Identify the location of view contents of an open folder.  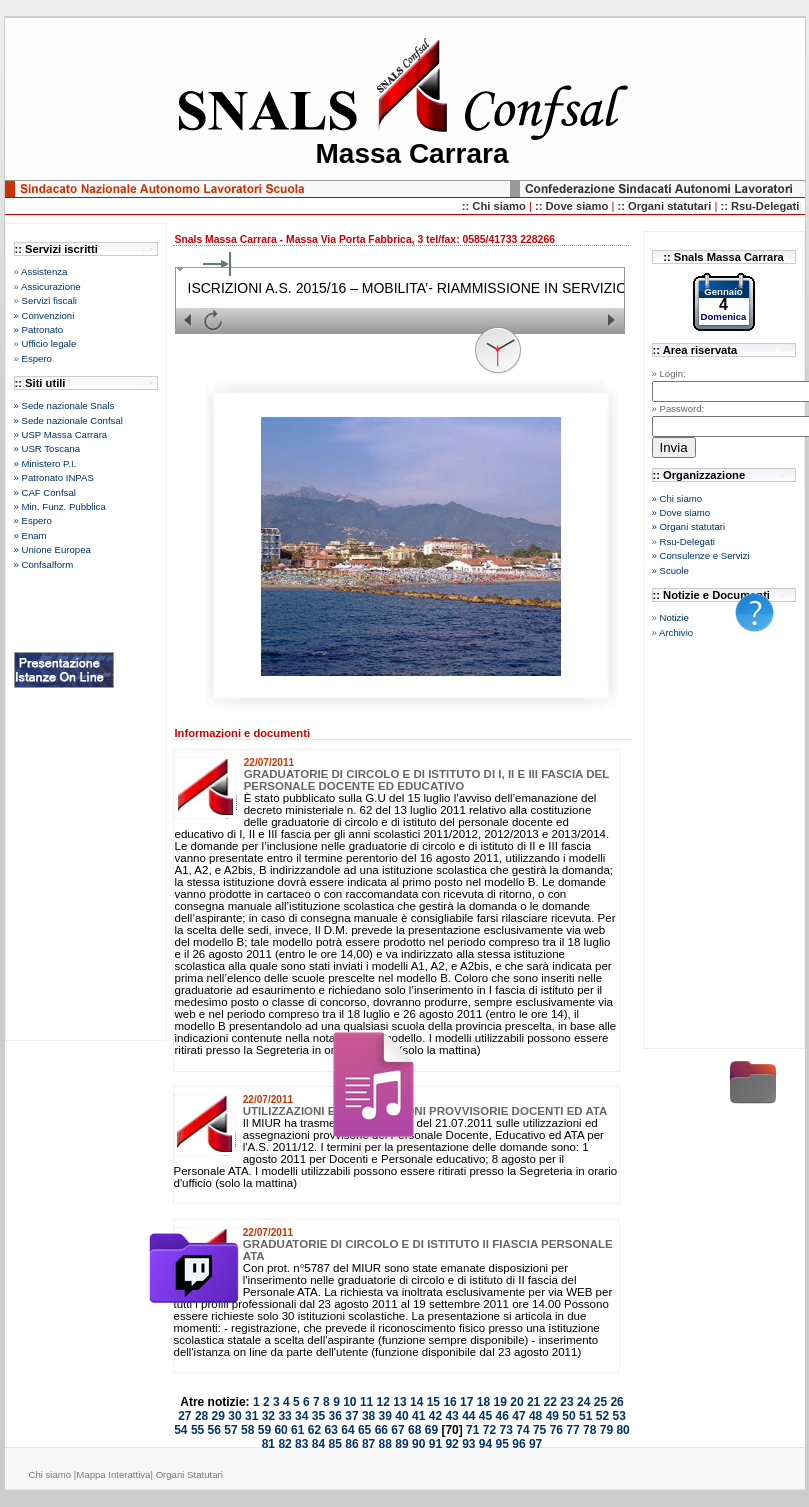
(753, 1082).